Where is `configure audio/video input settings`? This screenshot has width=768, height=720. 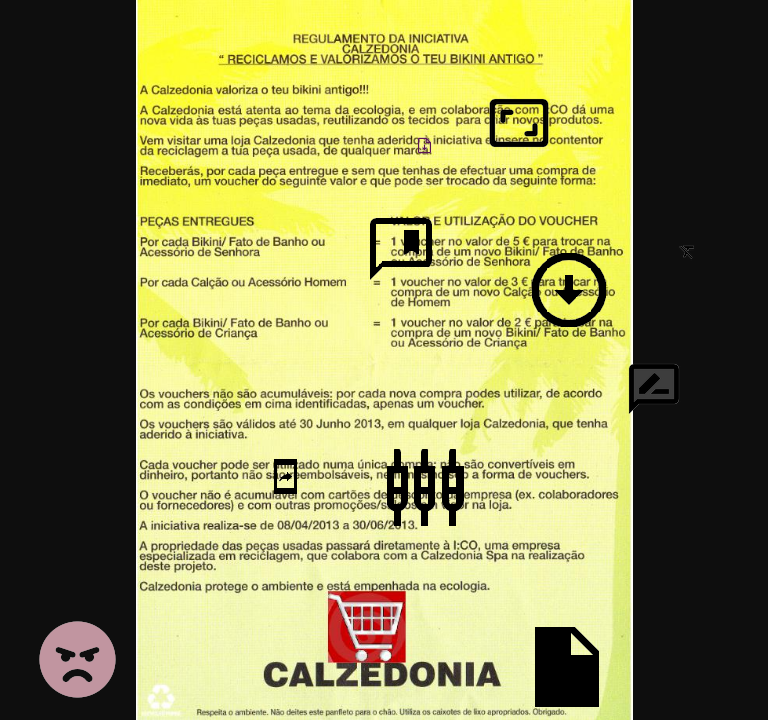
configure audio/video input settings is located at coordinates (425, 487).